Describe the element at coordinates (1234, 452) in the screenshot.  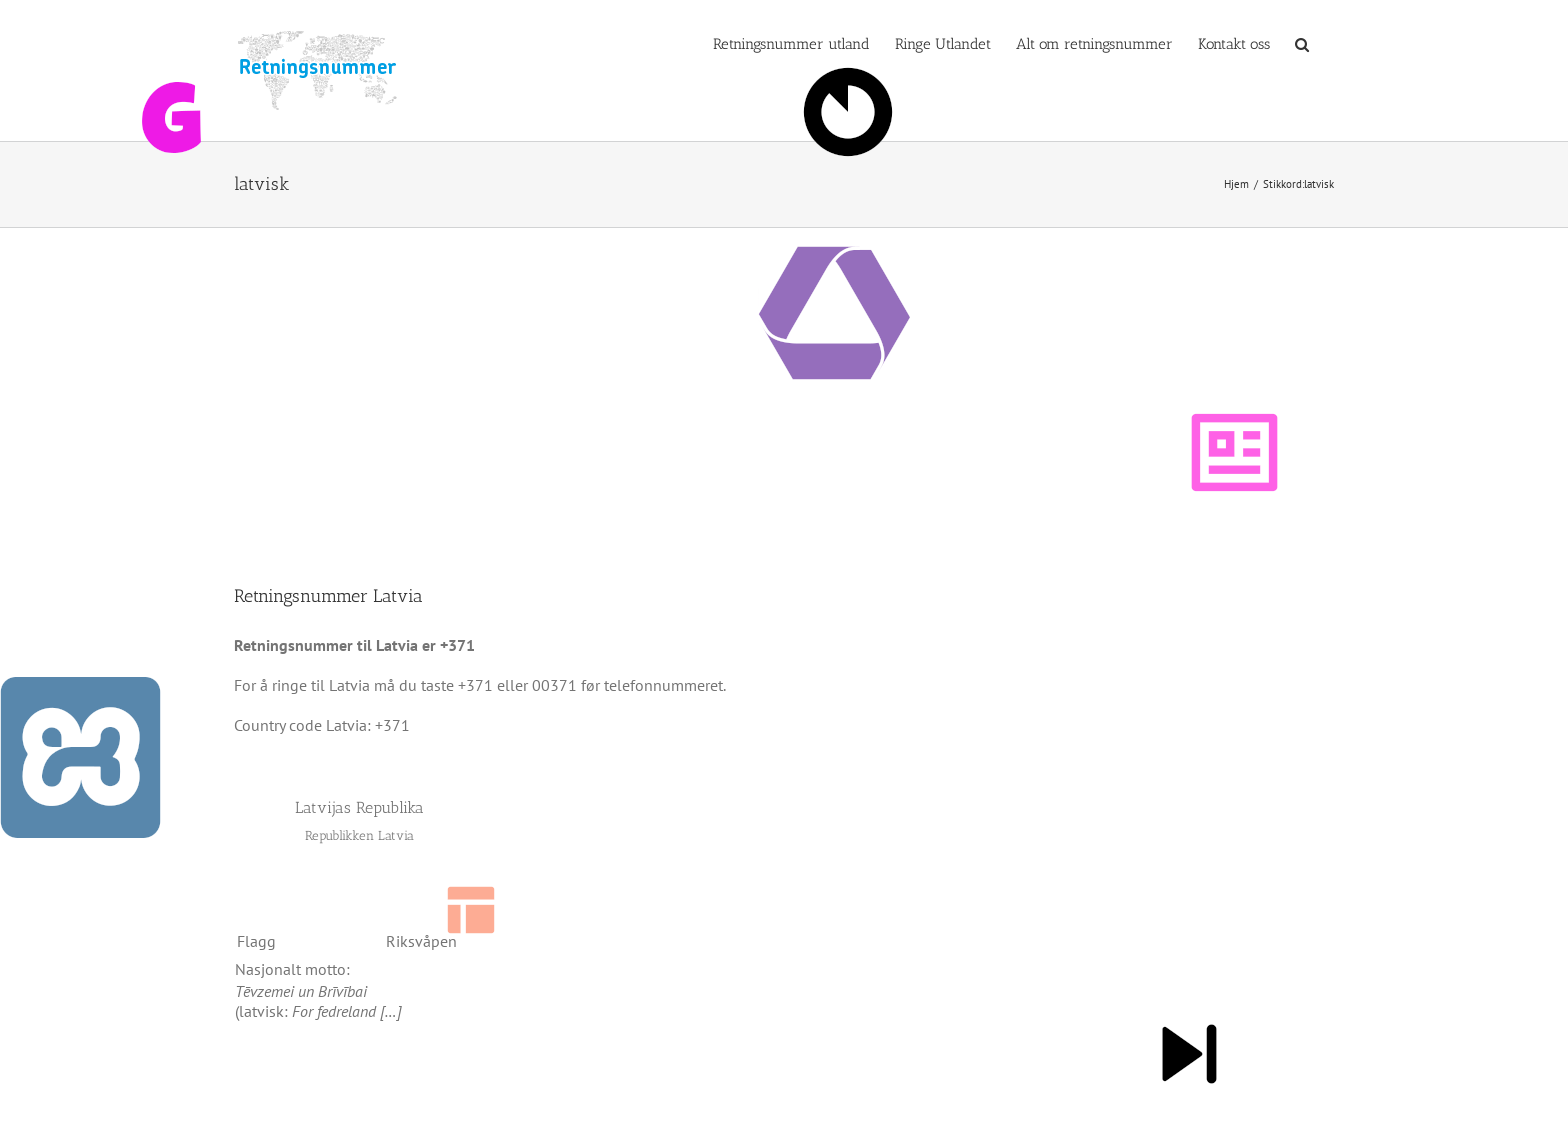
I see `view news articles` at that location.